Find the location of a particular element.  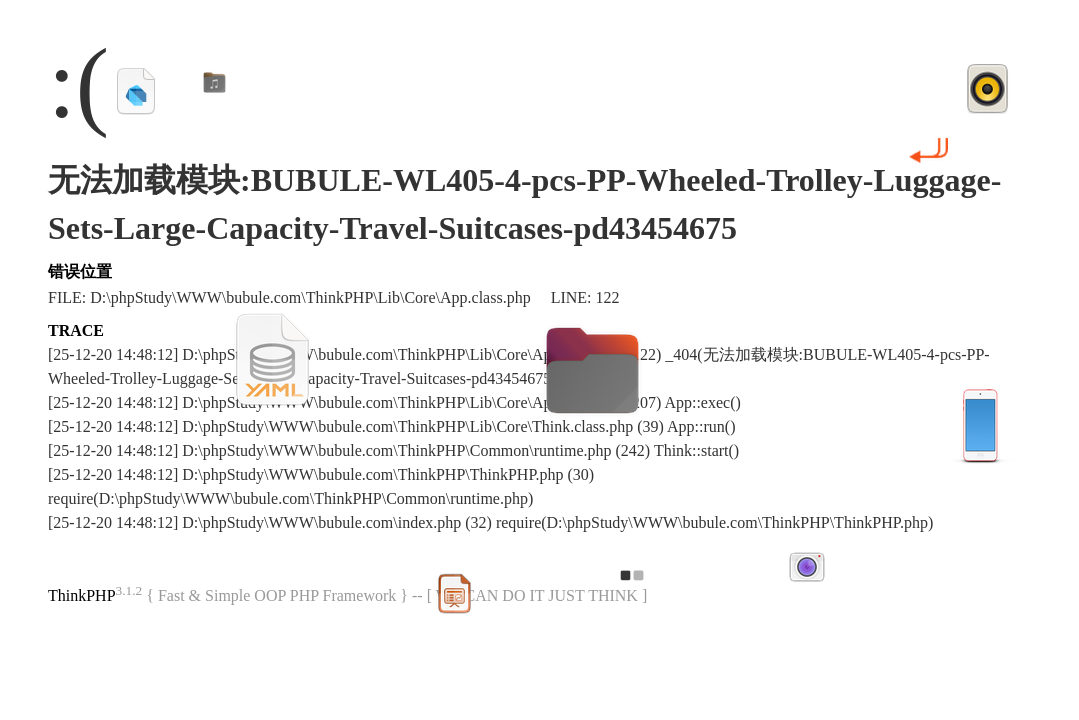

open your music folder is located at coordinates (214, 82).